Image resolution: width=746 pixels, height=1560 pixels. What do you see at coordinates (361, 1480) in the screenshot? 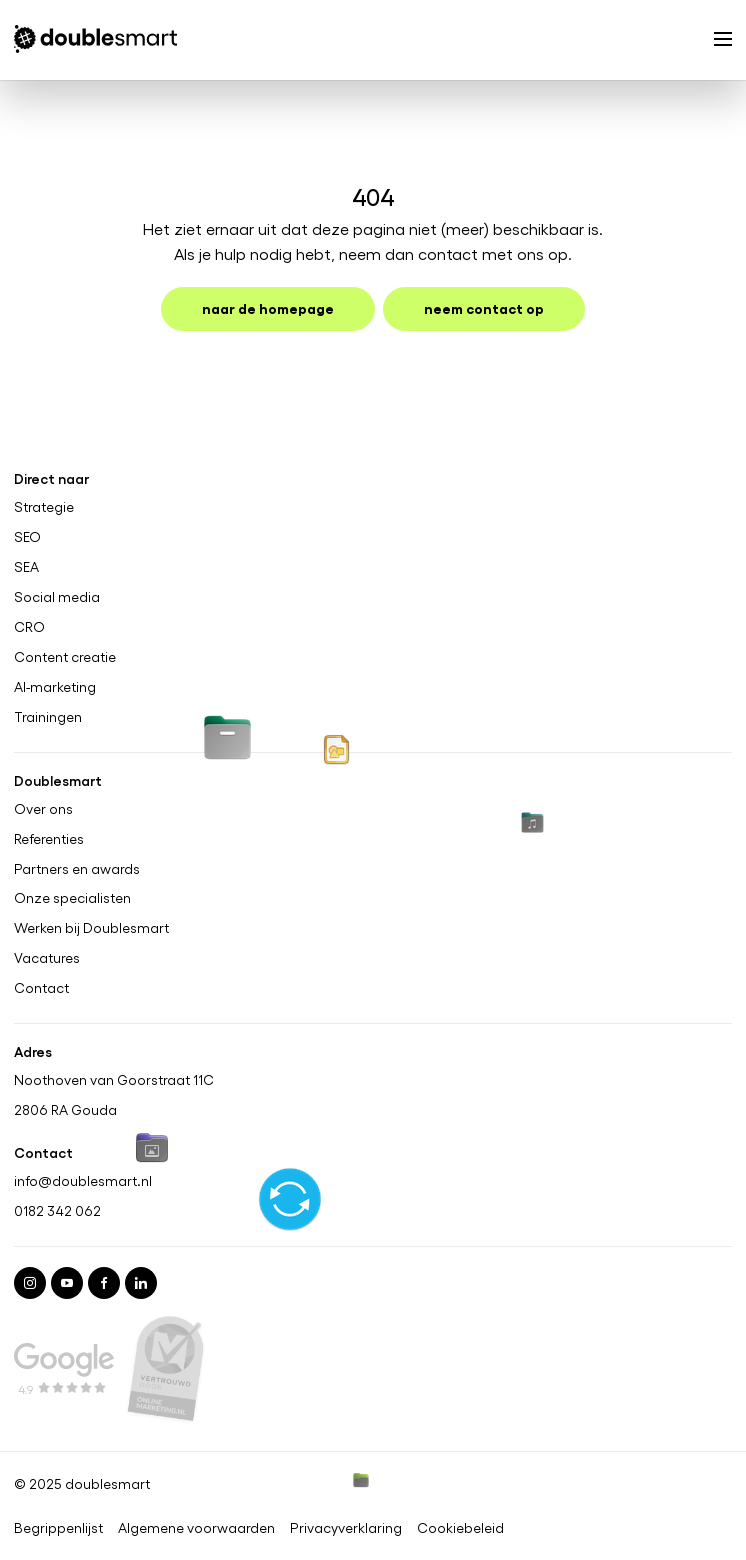
I see `indicates a folder is ready to accept dragged items` at bounding box center [361, 1480].